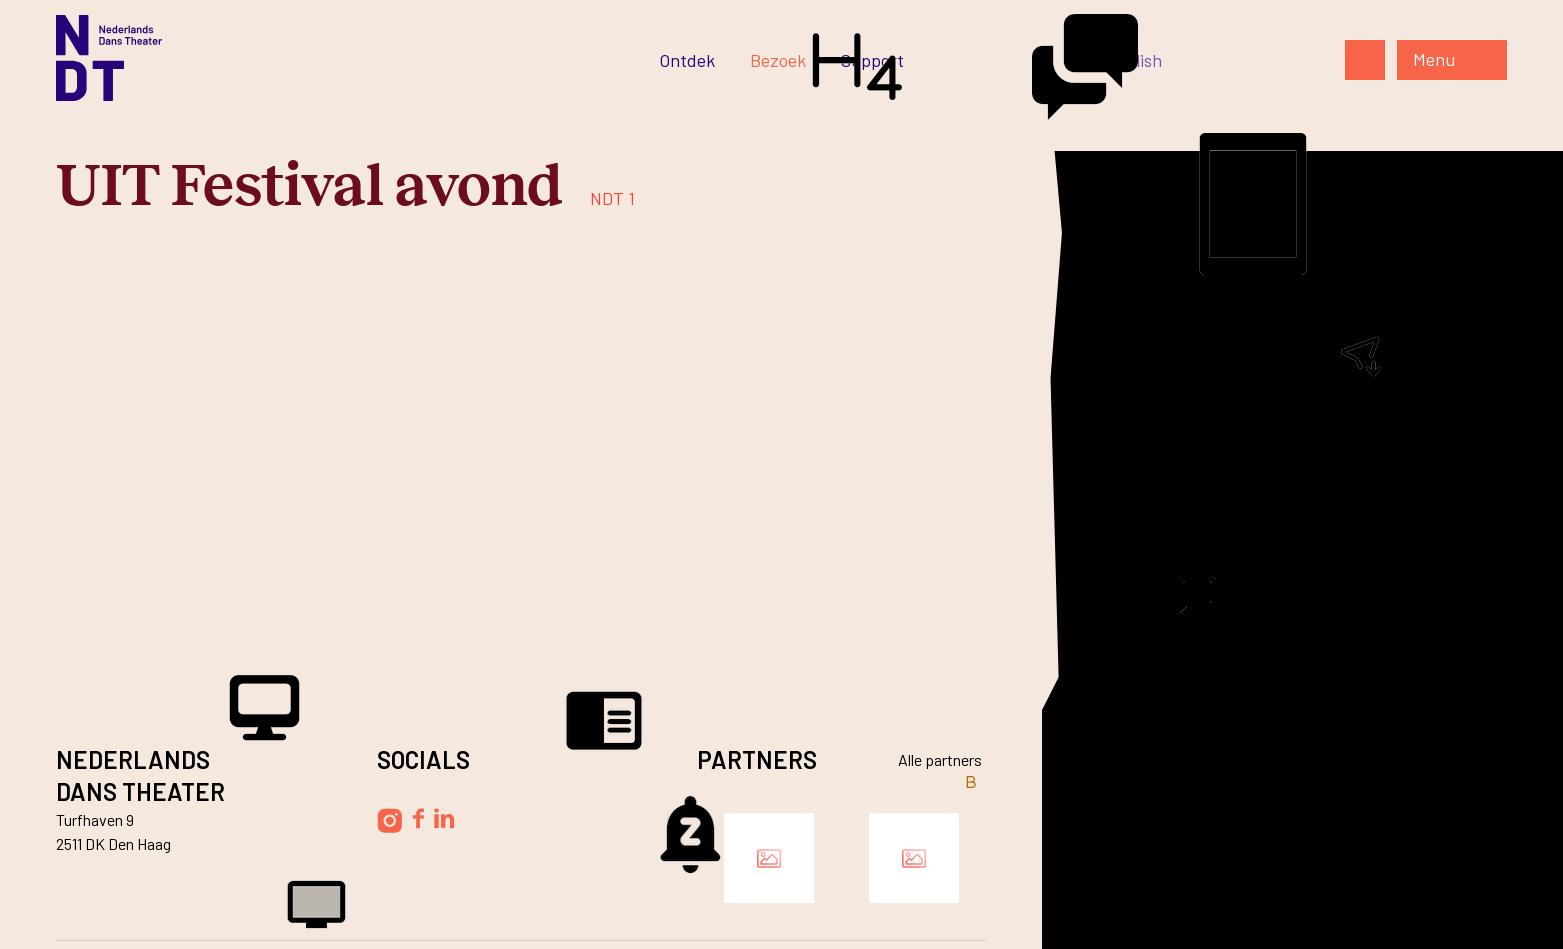  Describe the element at coordinates (971, 782) in the screenshot. I see `apply bold formatting to selected text` at that location.